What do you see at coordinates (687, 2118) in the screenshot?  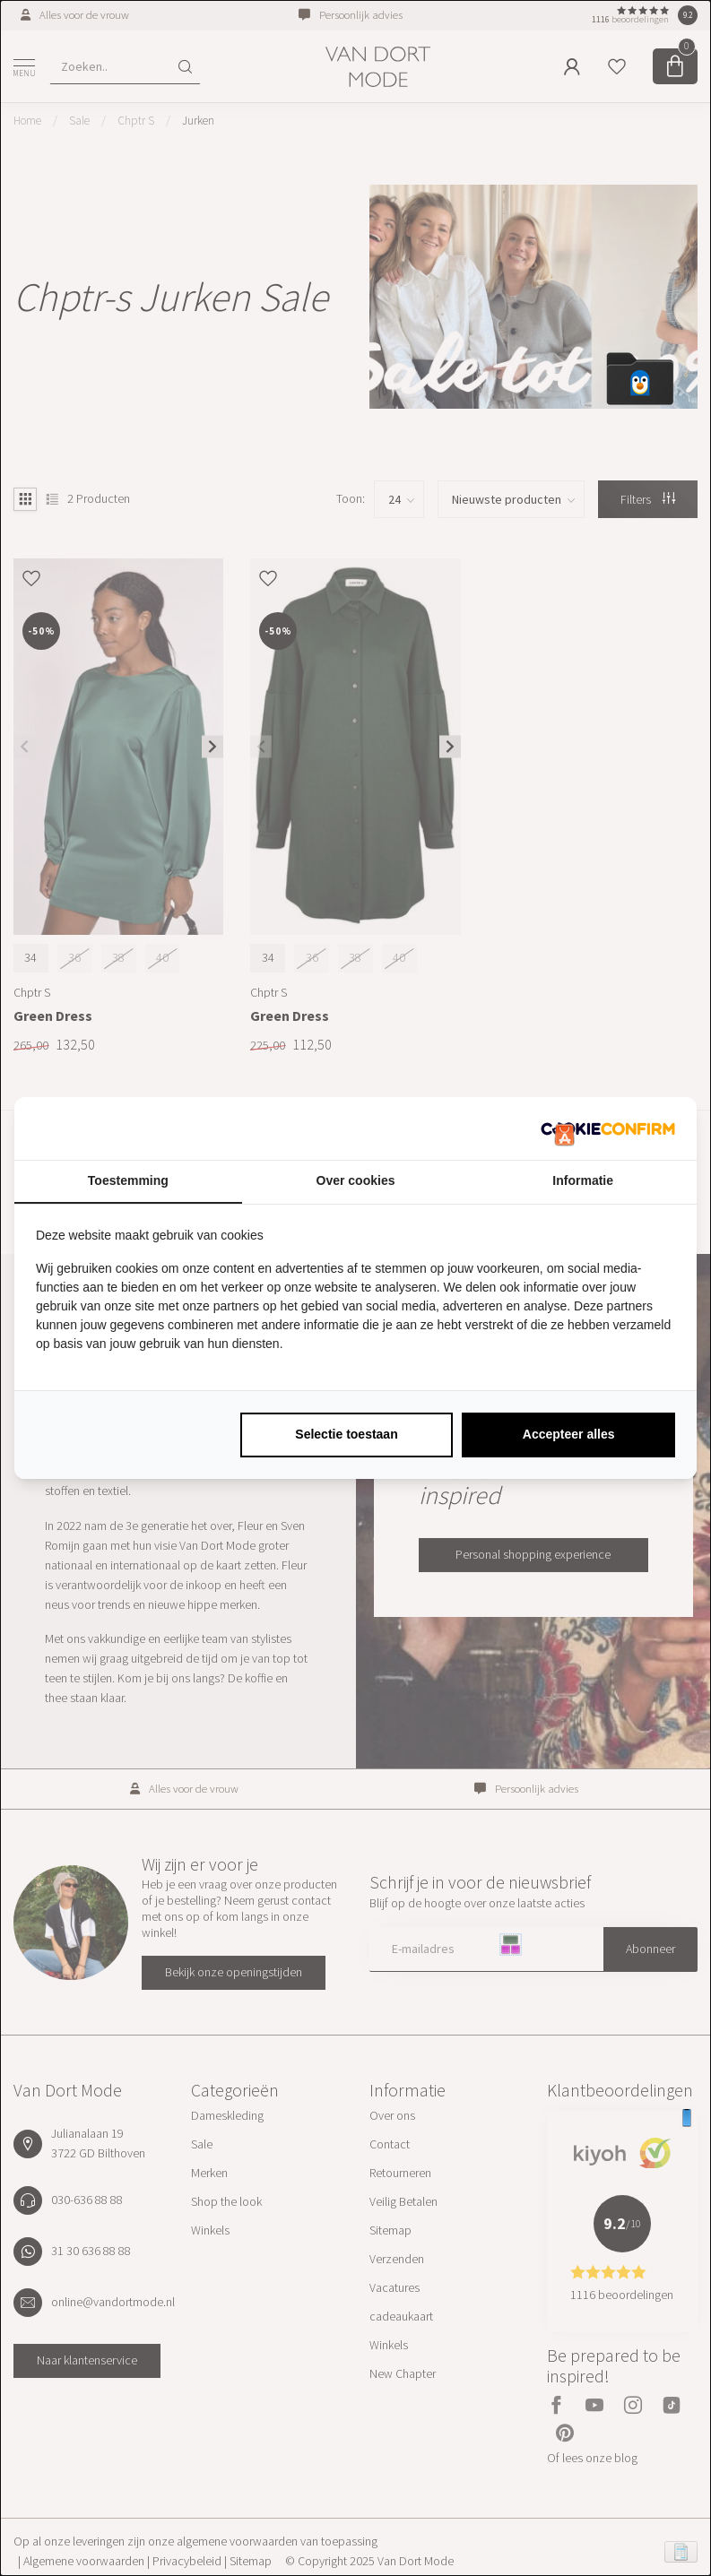 I see `indicates a connected iPhone device` at bounding box center [687, 2118].